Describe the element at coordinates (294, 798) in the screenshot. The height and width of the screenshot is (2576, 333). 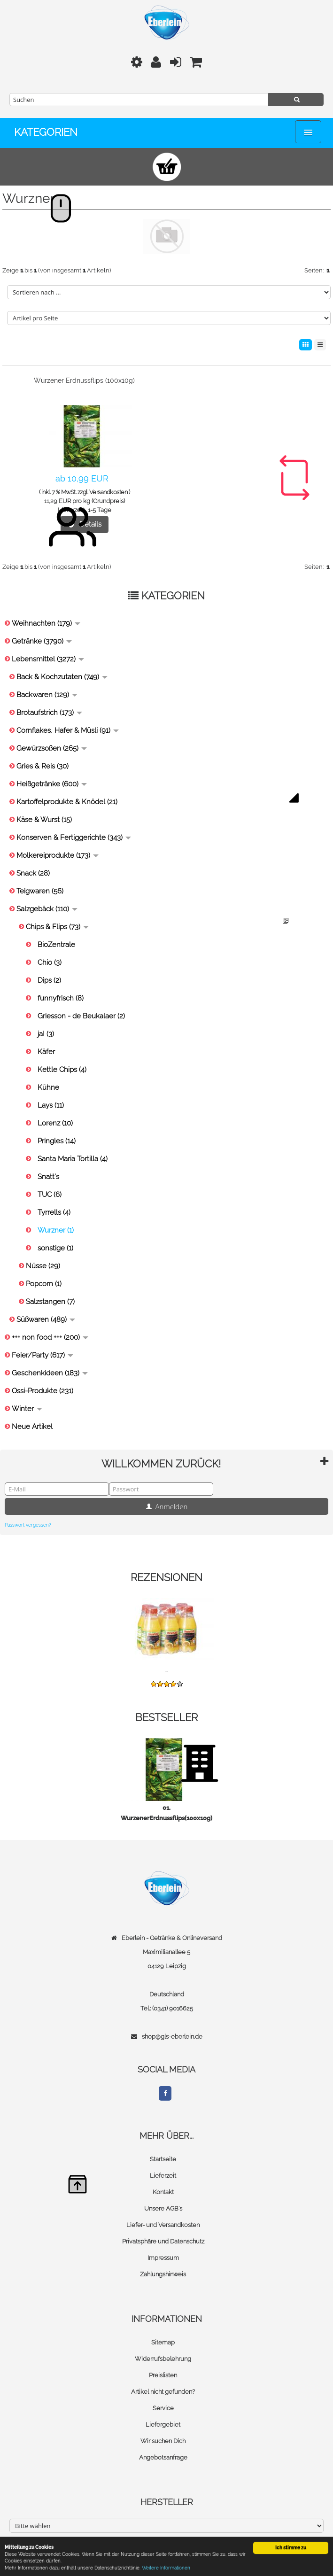
I see `indicates full cellular signal strength` at that location.